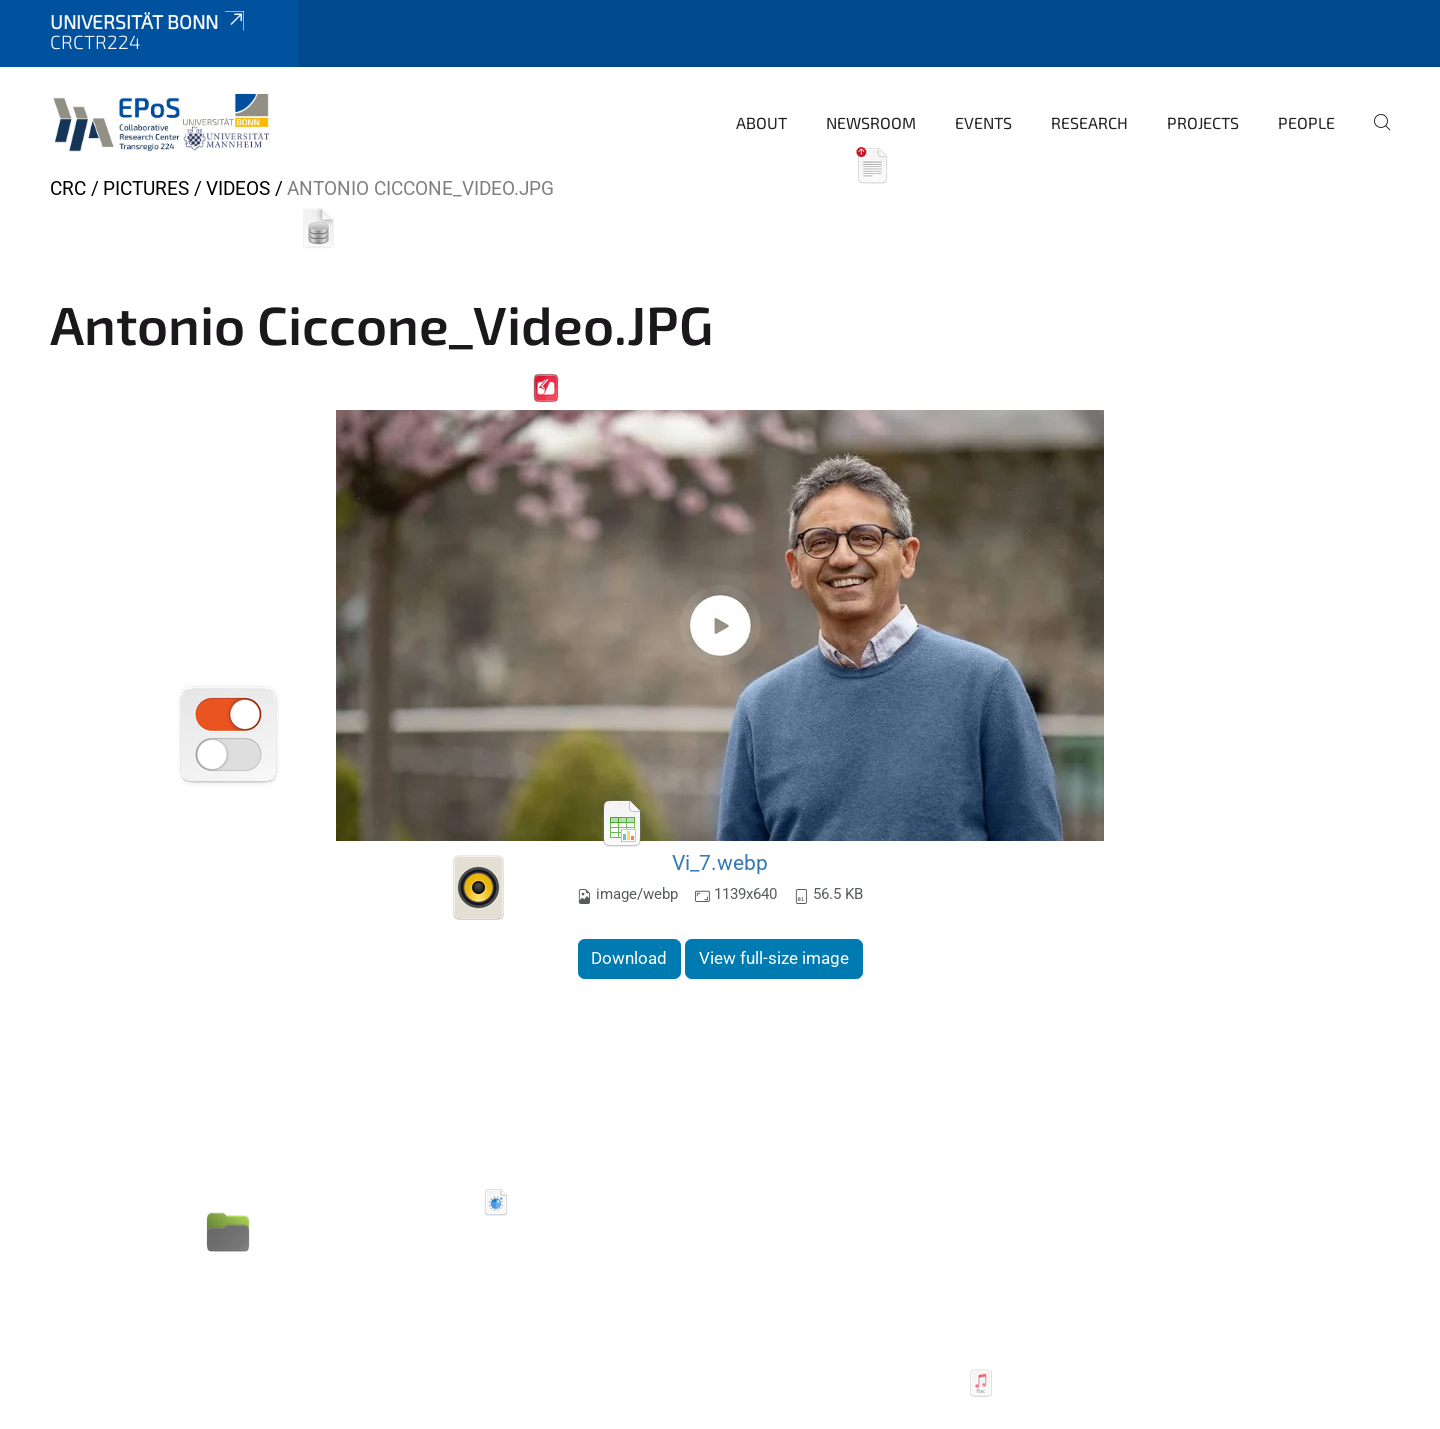  I want to click on a flac audio file, so click(981, 1383).